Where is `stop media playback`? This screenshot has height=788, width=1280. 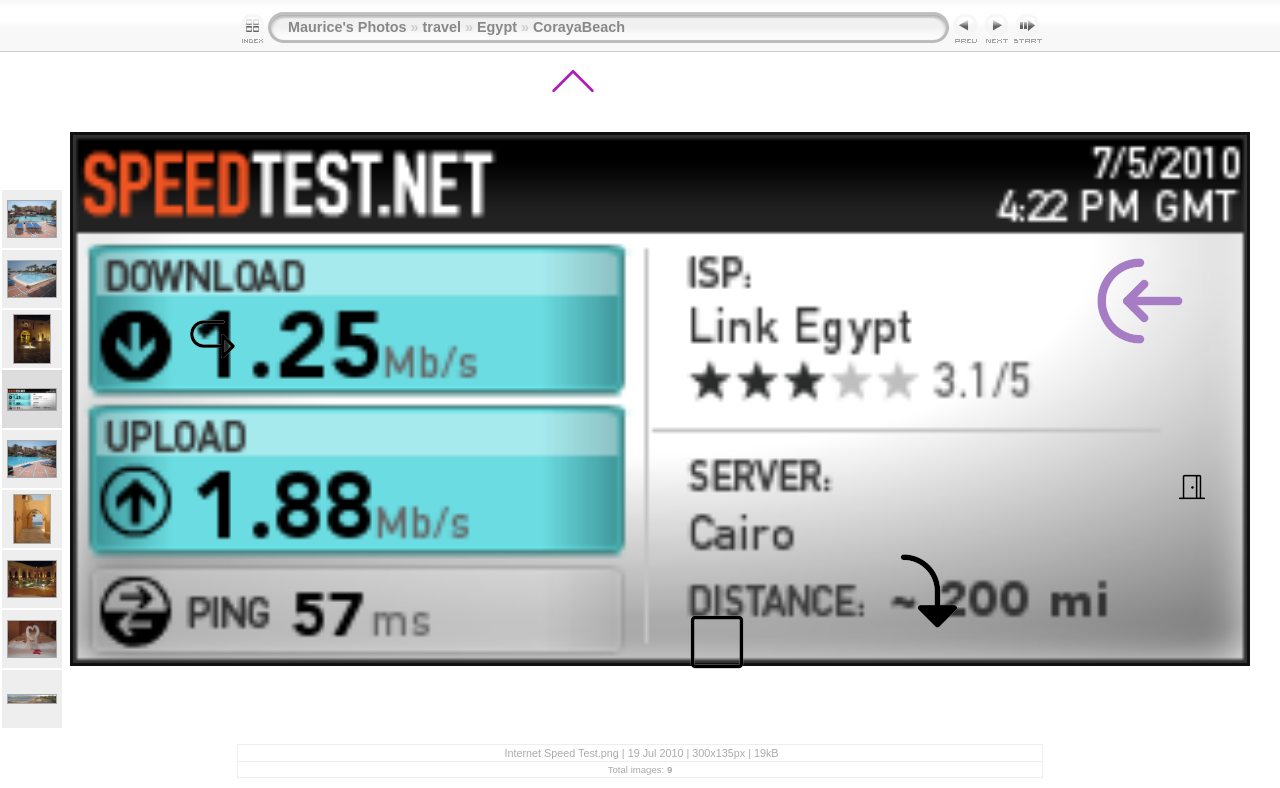
stop media playback is located at coordinates (717, 642).